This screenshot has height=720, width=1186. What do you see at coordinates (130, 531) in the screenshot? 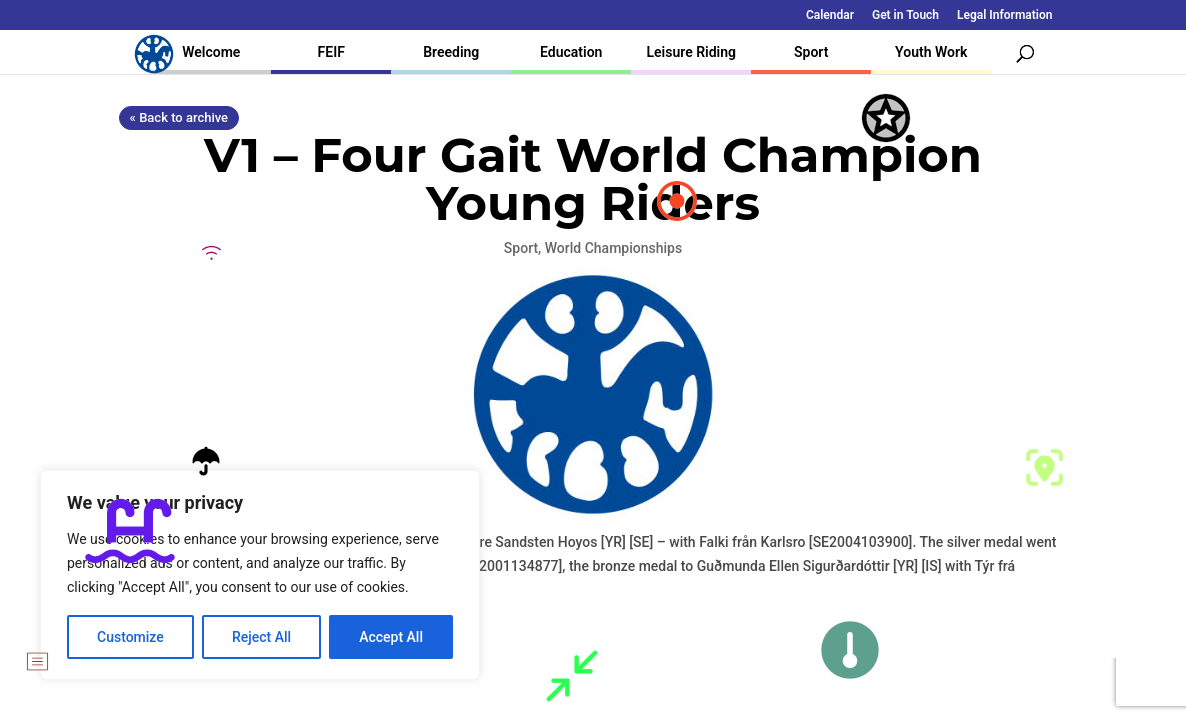
I see `access swimming pool facilities` at bounding box center [130, 531].